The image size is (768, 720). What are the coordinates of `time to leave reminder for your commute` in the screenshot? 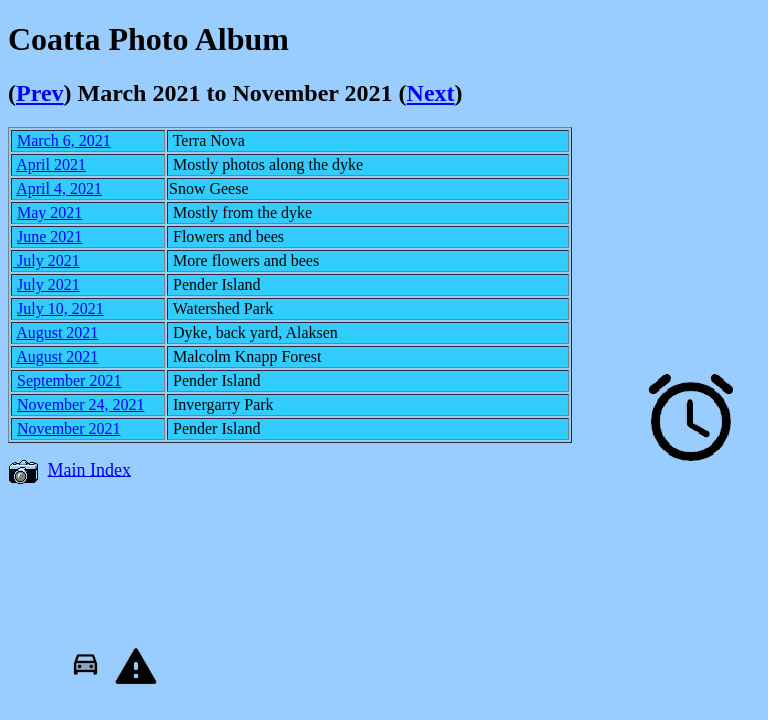 It's located at (85, 664).